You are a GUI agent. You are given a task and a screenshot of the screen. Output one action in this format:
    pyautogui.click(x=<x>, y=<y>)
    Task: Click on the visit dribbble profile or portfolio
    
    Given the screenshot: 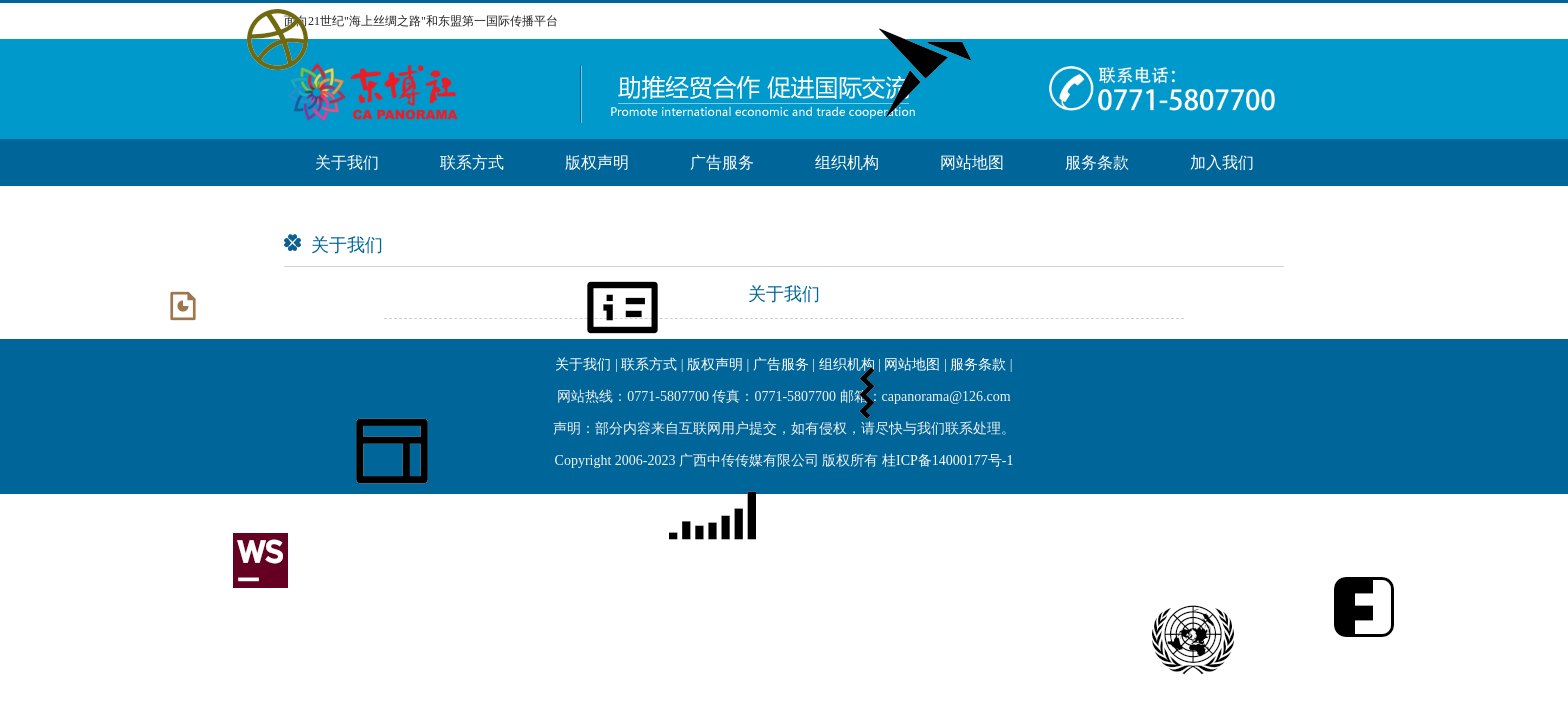 What is the action you would take?
    pyautogui.click(x=277, y=39)
    